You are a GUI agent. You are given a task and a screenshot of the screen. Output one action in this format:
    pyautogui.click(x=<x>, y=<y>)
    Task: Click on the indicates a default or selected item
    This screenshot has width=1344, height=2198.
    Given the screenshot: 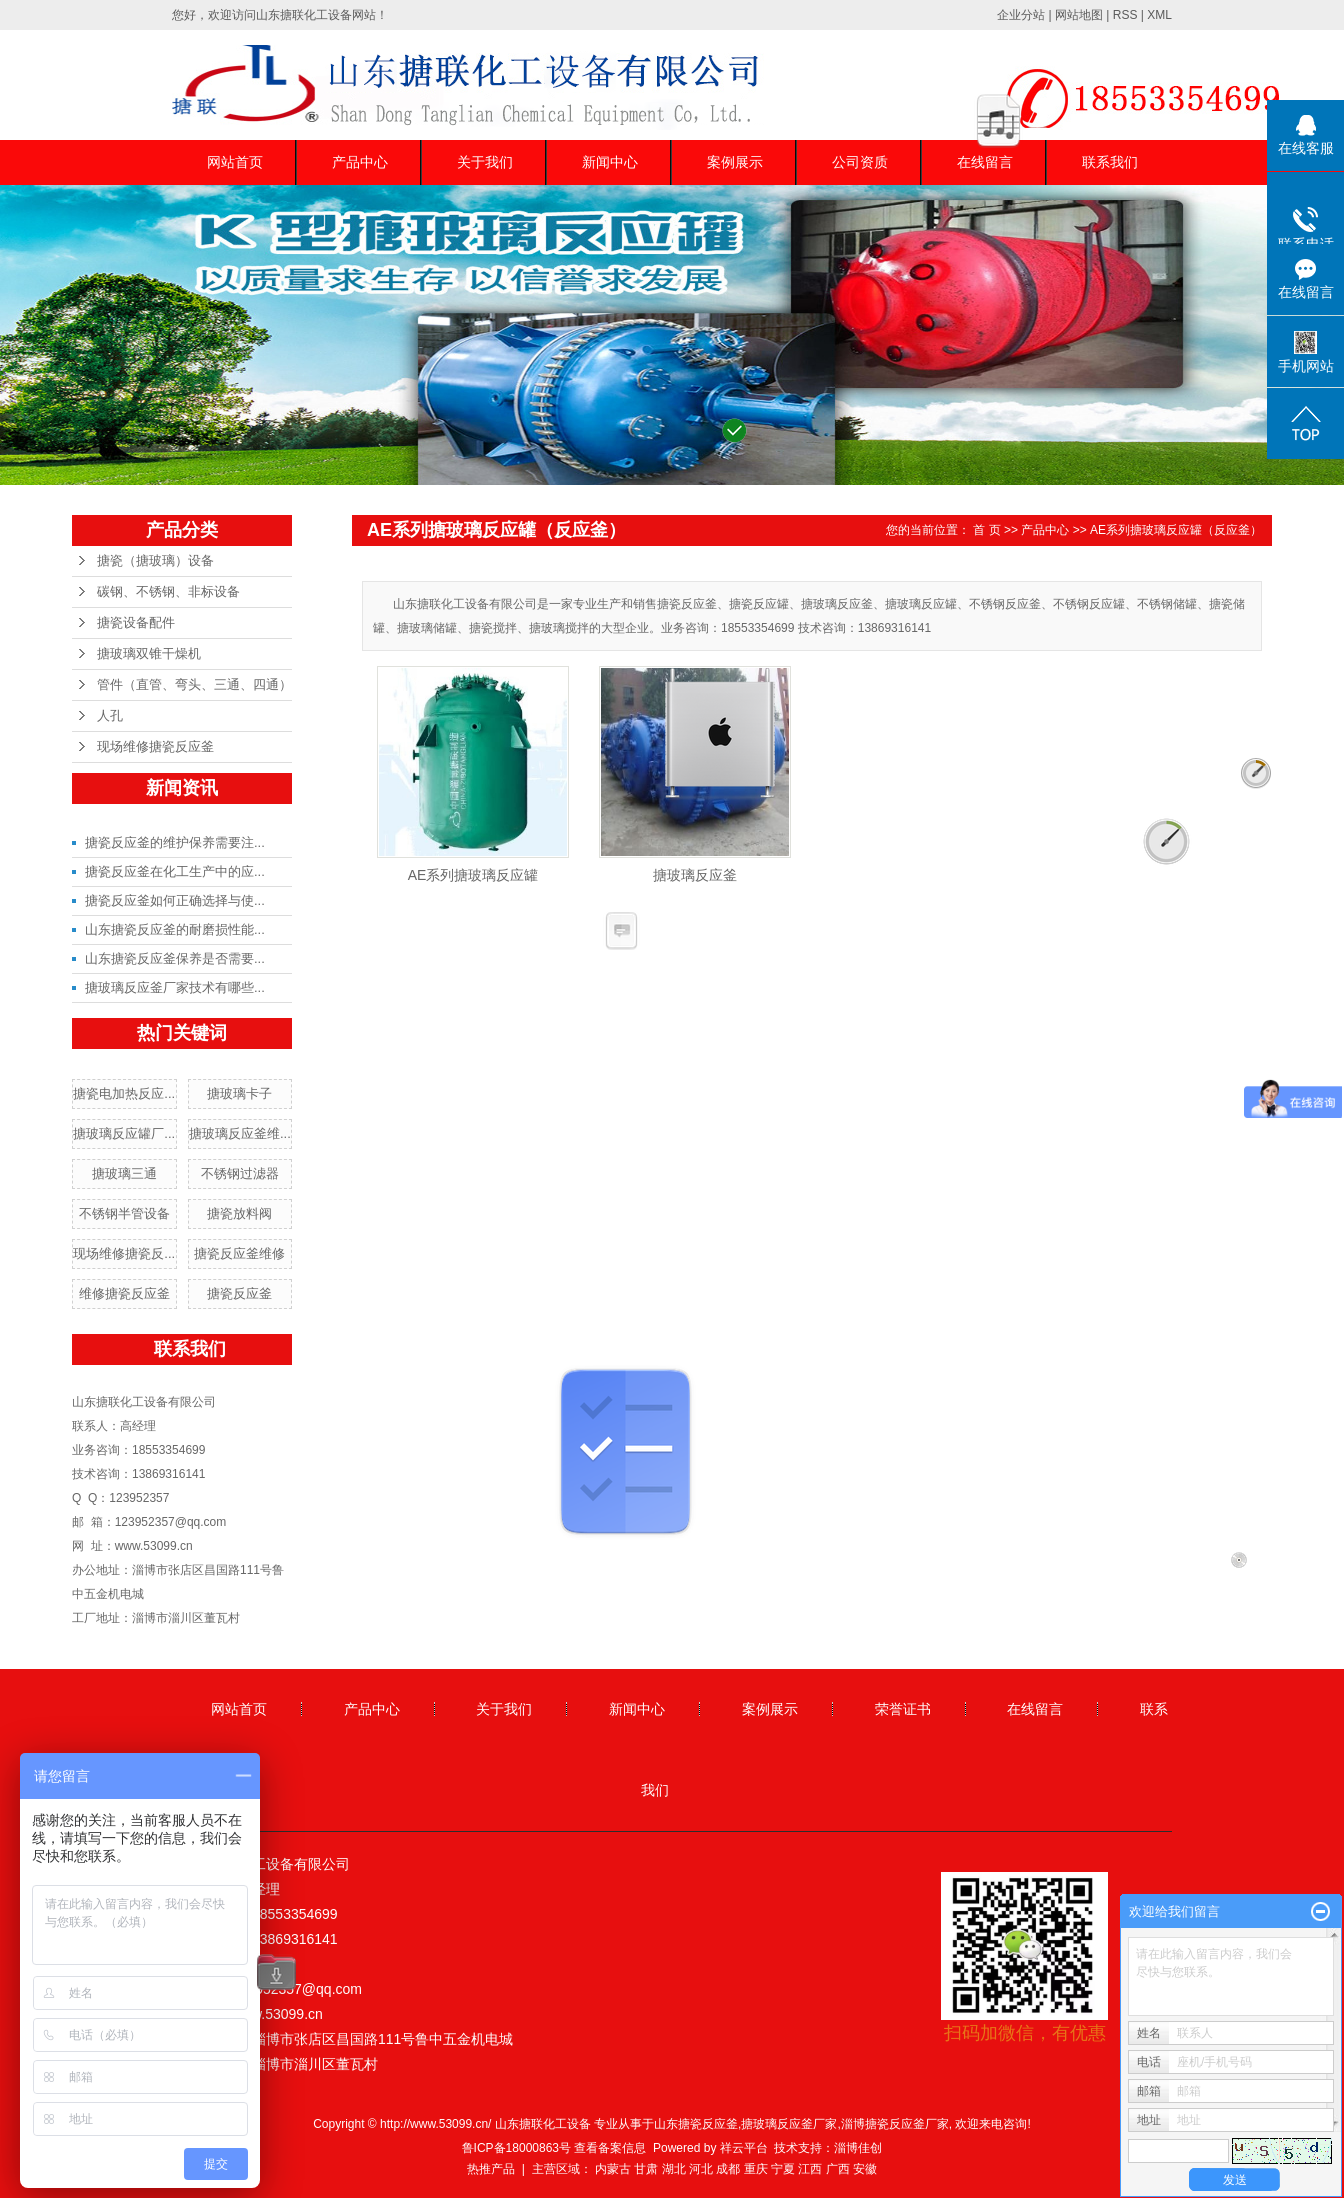 What is the action you would take?
    pyautogui.click(x=734, y=430)
    